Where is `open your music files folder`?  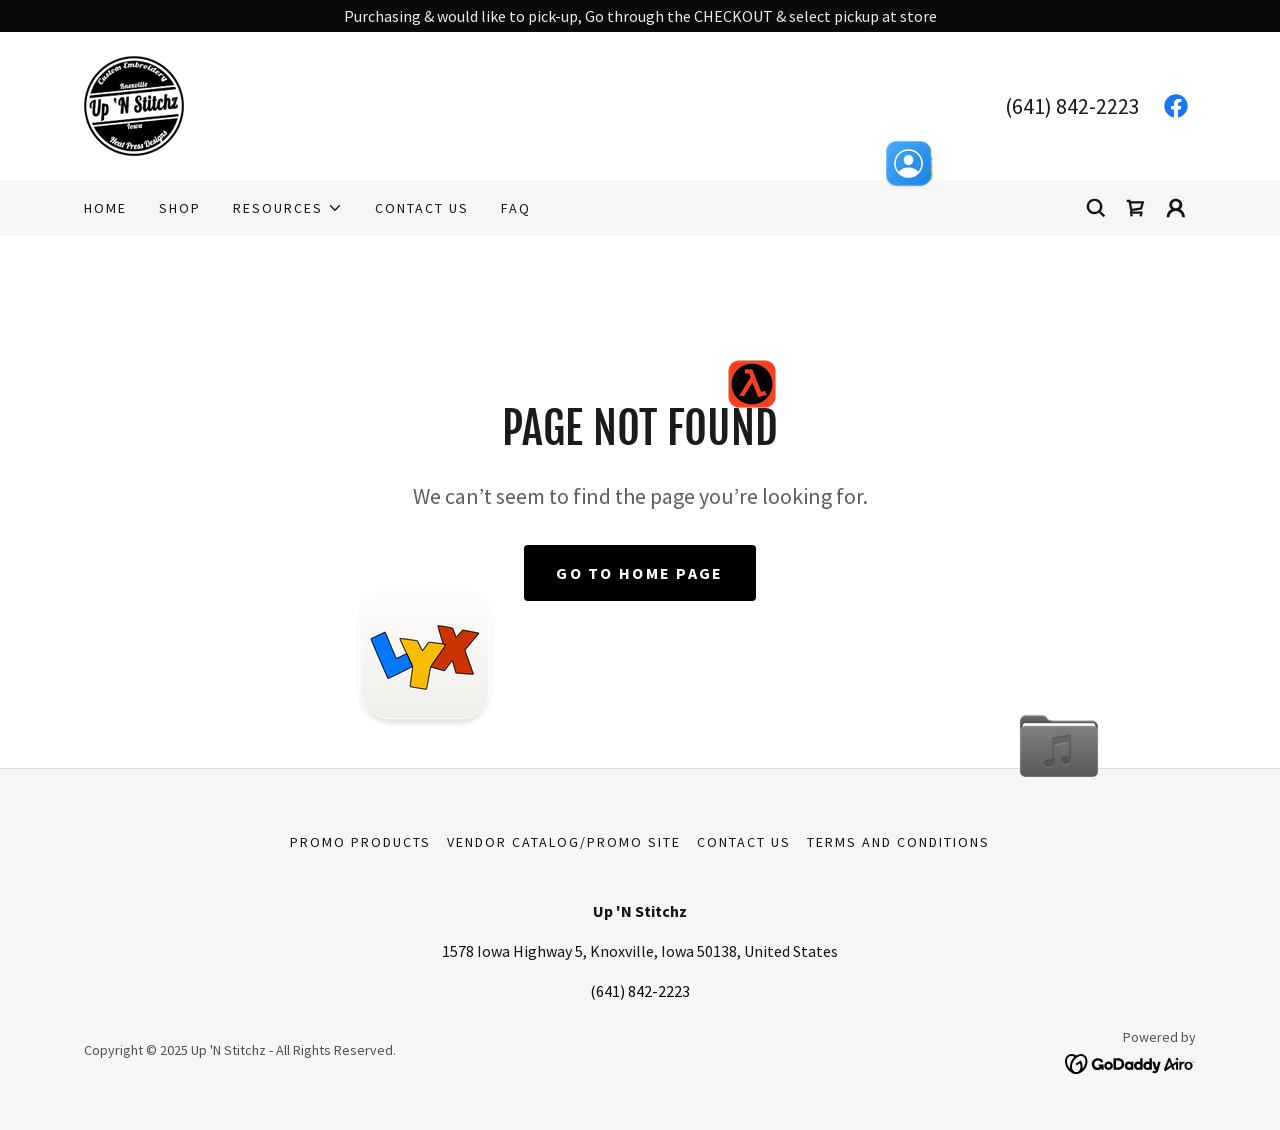
open your music files folder is located at coordinates (1059, 746).